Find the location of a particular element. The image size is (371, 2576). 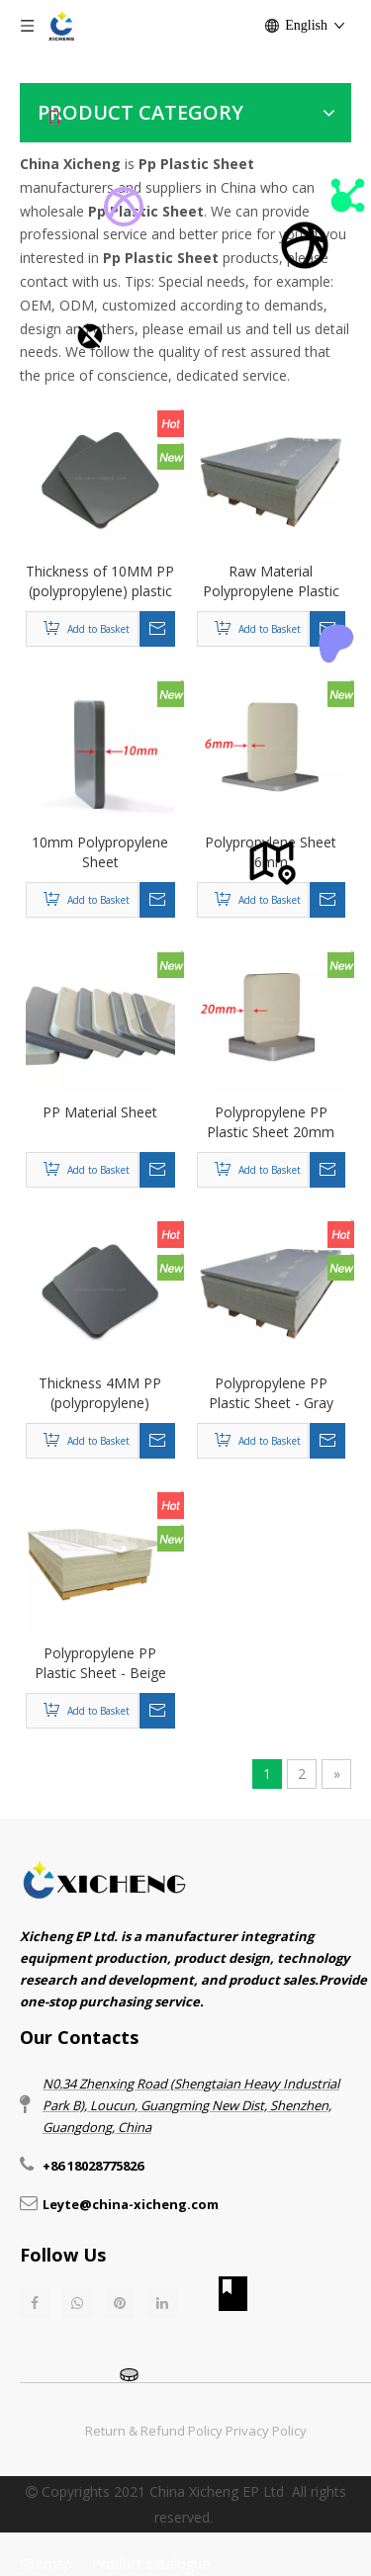

open your library or reading list is located at coordinates (232, 2293).